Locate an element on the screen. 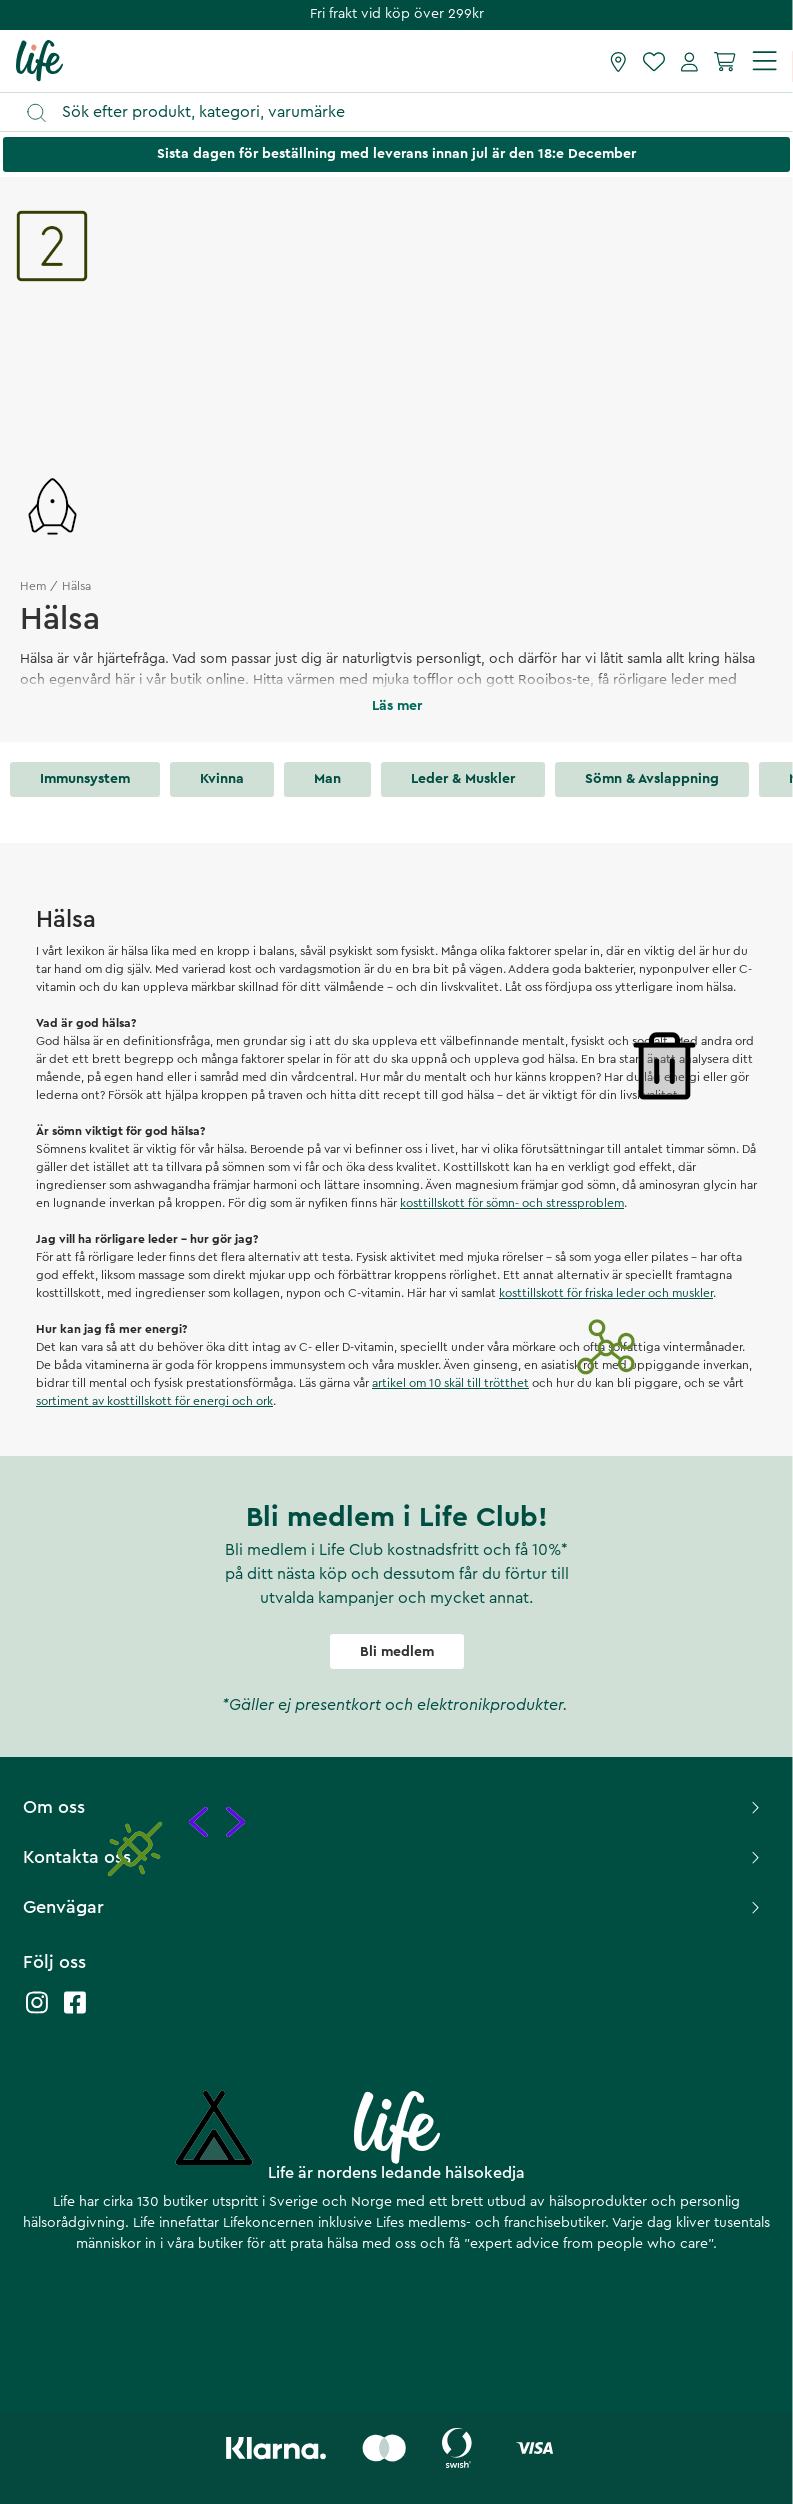  view network connections or relationships is located at coordinates (606, 1348).